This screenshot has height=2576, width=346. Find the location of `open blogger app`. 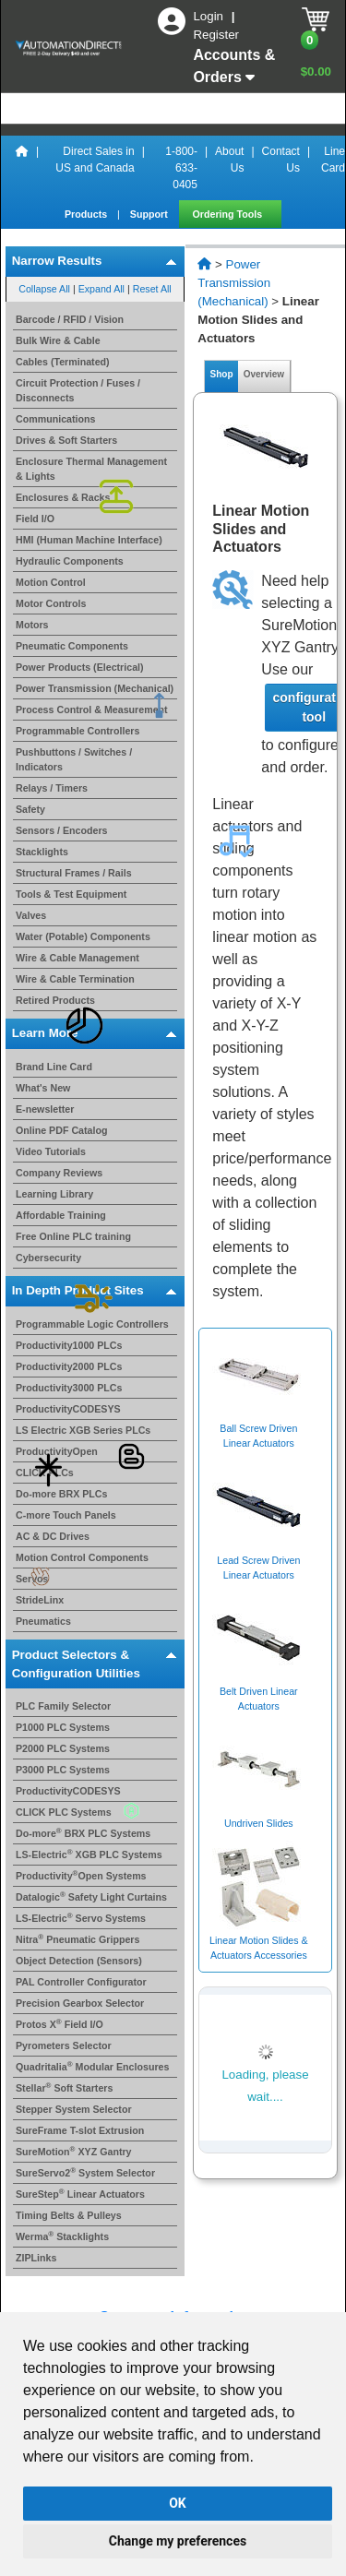

open blogger app is located at coordinates (131, 1456).